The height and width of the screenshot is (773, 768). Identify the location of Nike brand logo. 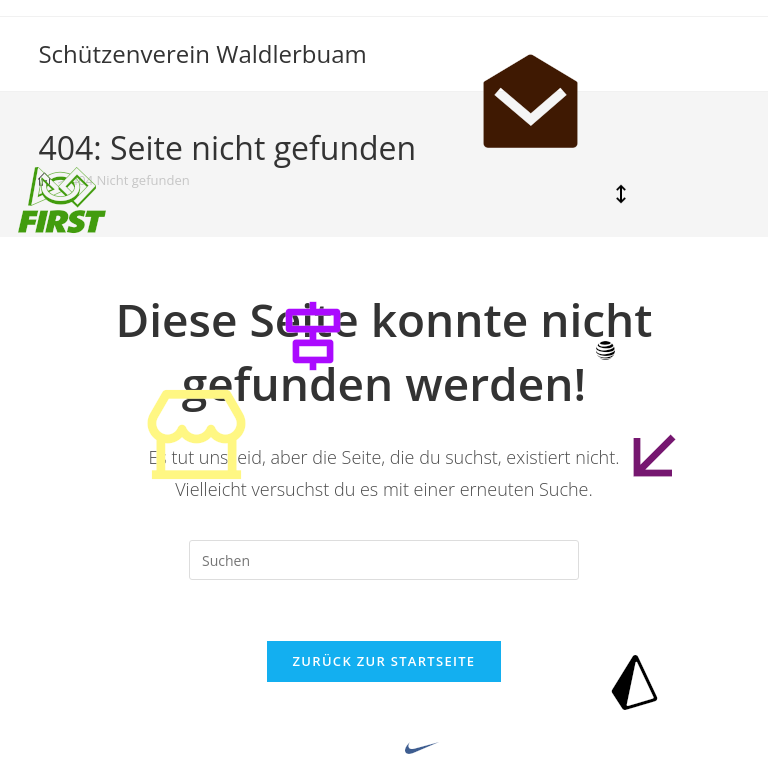
(422, 748).